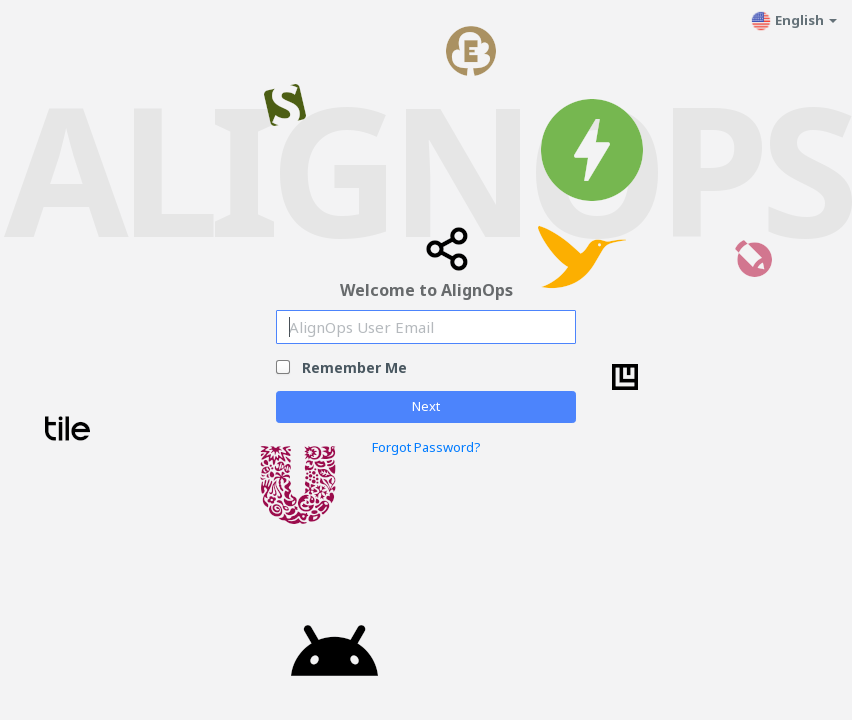  Describe the element at coordinates (471, 51) in the screenshot. I see `open ecosia search engine` at that location.